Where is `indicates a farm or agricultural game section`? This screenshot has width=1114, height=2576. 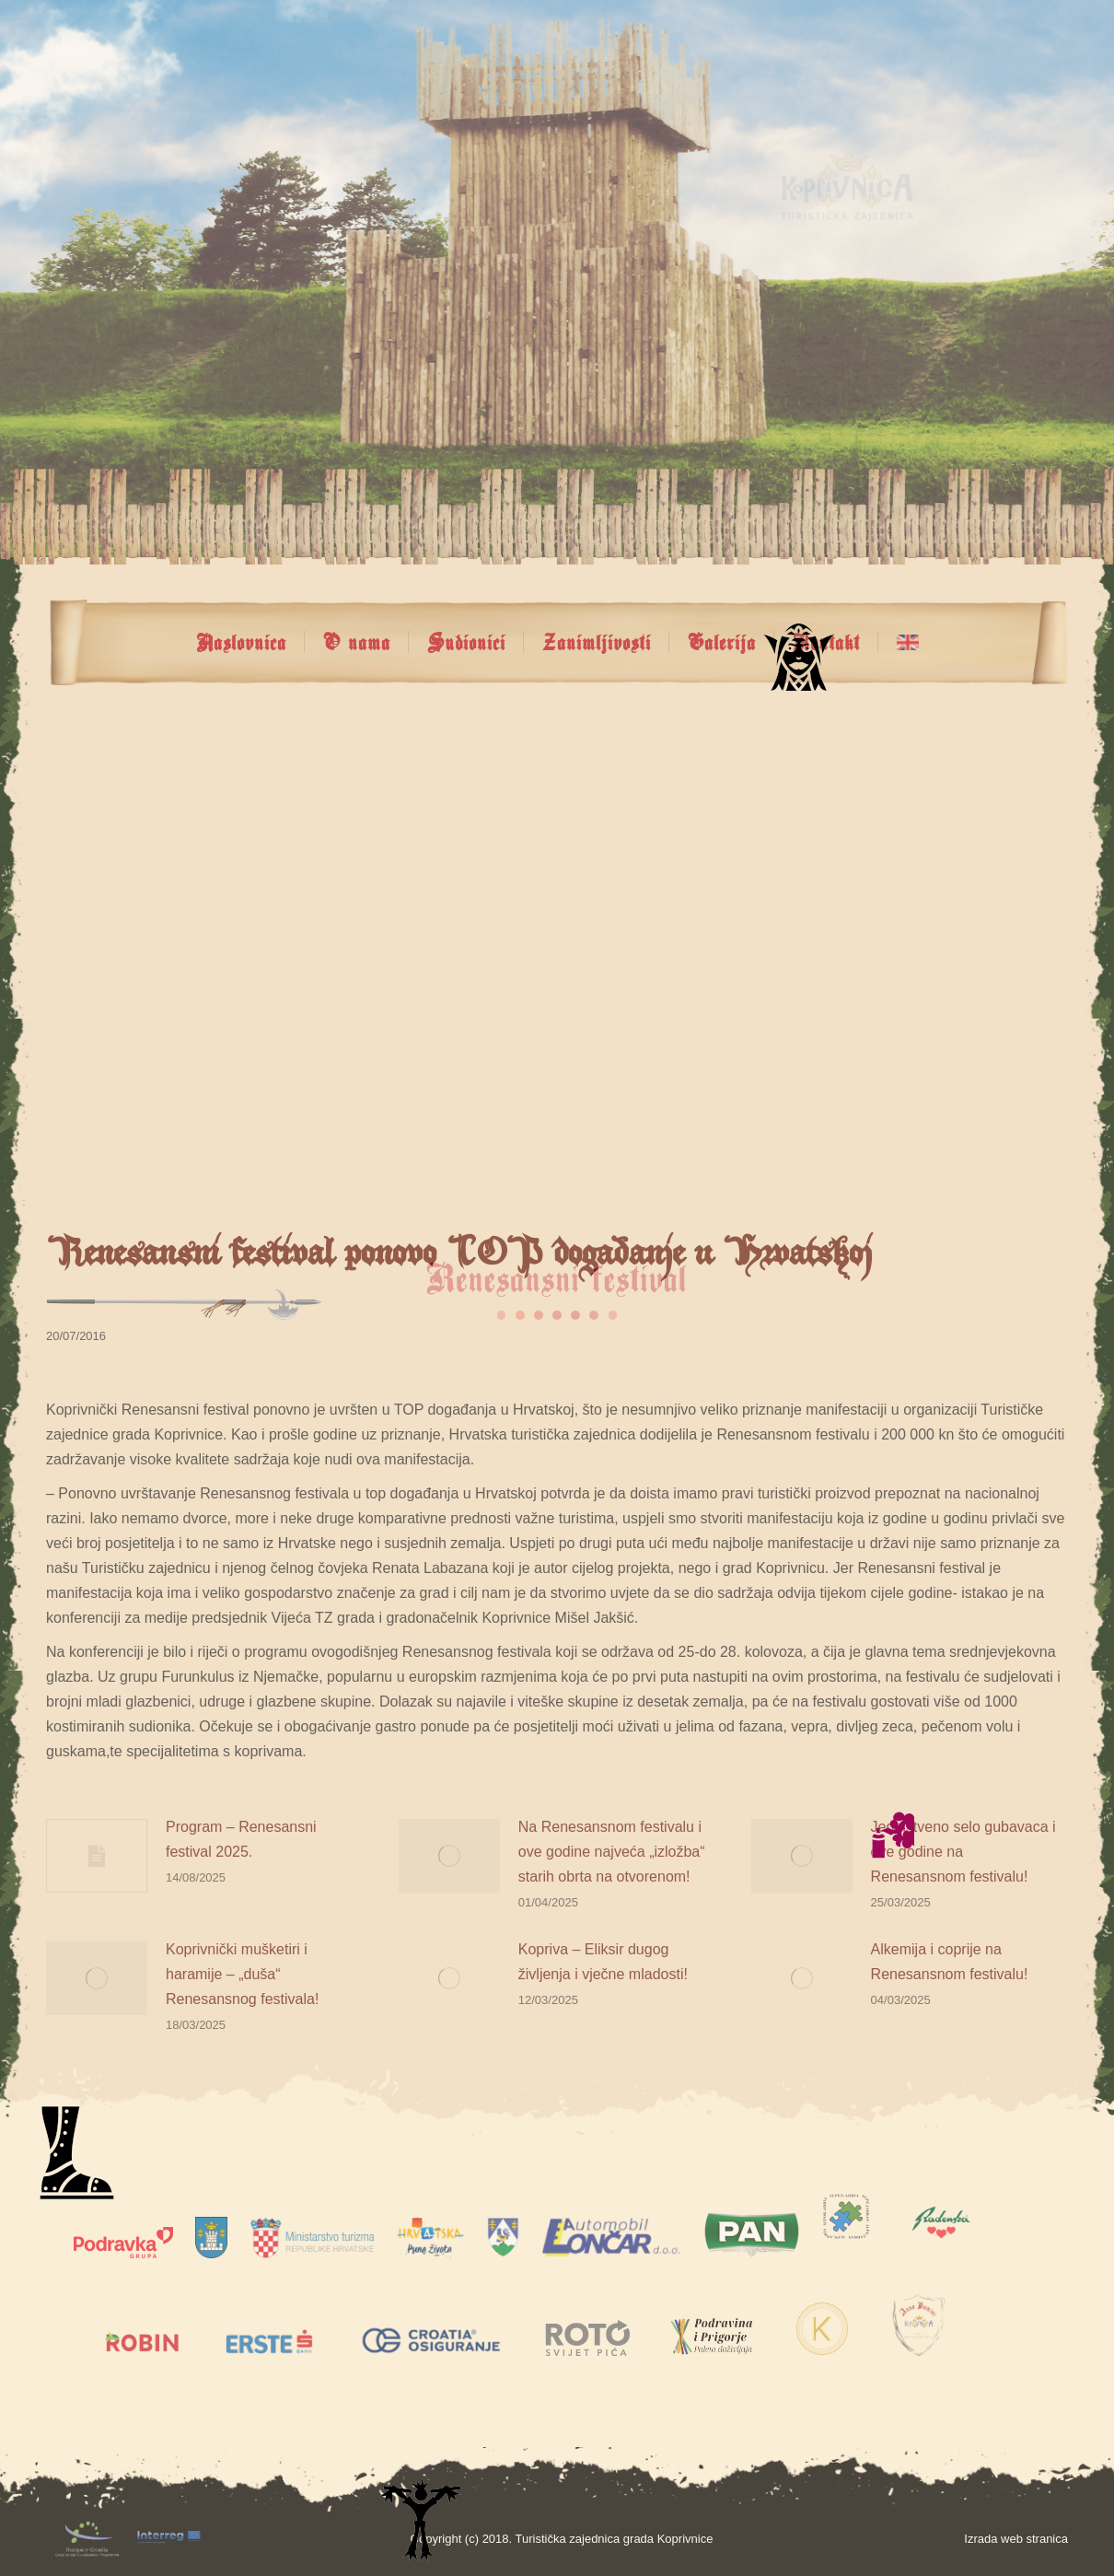 indicates a farm or agricultural game section is located at coordinates (421, 2519).